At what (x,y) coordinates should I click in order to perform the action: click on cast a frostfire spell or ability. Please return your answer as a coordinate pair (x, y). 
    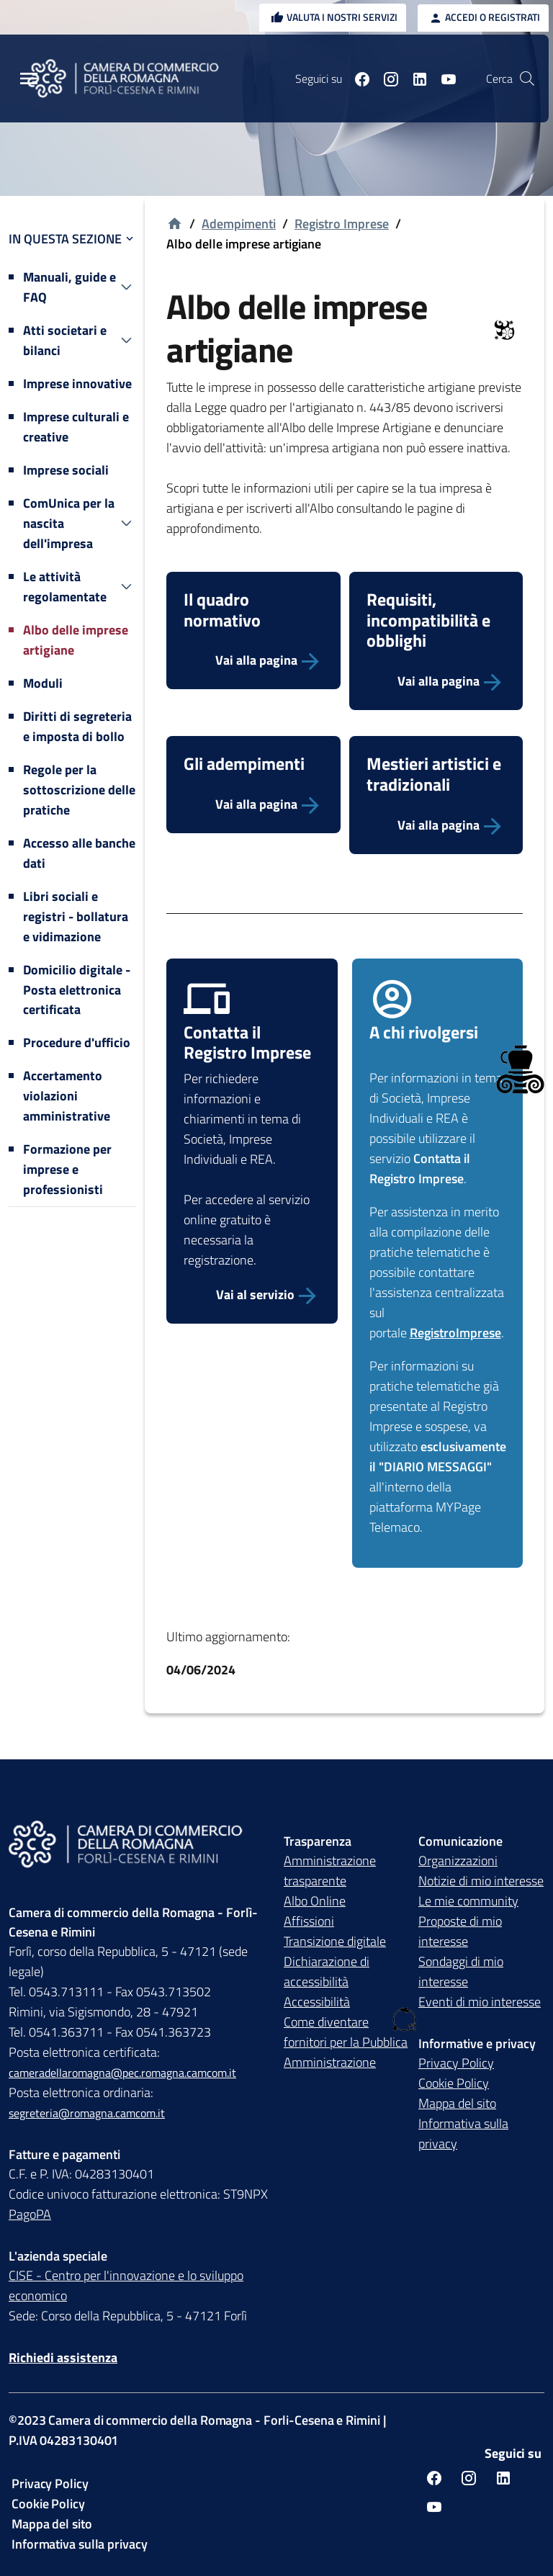
    Looking at the image, I should click on (504, 330).